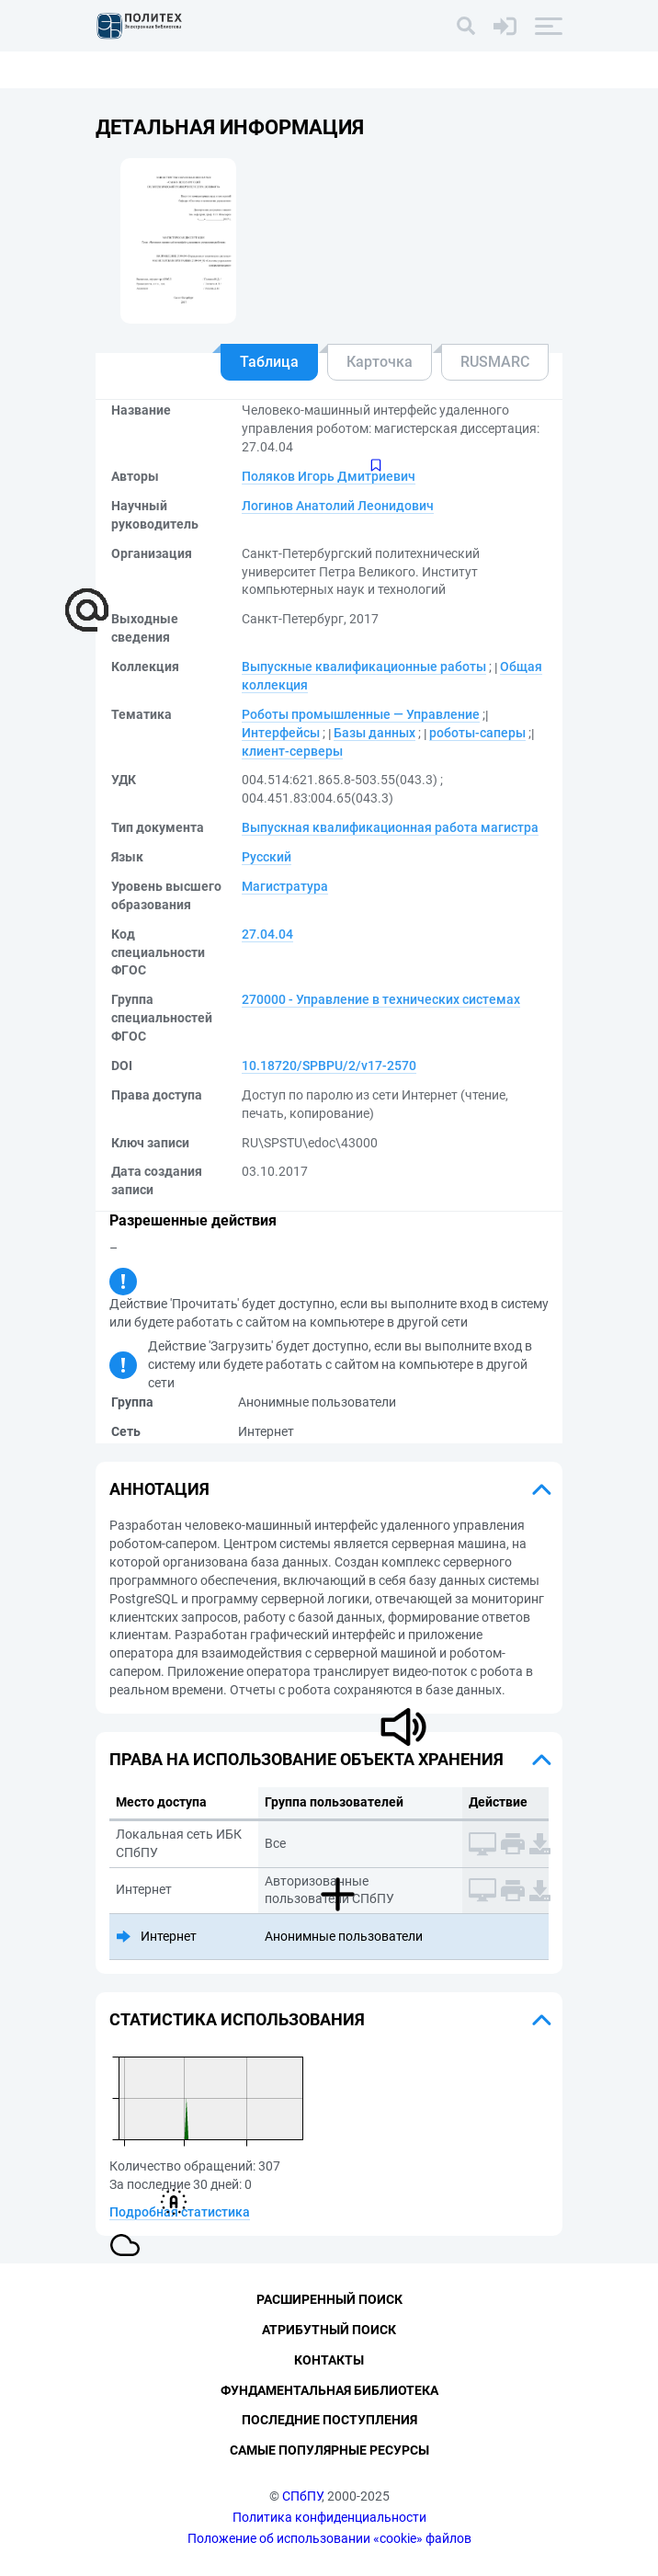 The width and height of the screenshot is (658, 2576). What do you see at coordinates (174, 2202) in the screenshot?
I see `indicates a draft or pending item labeled "A"` at bounding box center [174, 2202].